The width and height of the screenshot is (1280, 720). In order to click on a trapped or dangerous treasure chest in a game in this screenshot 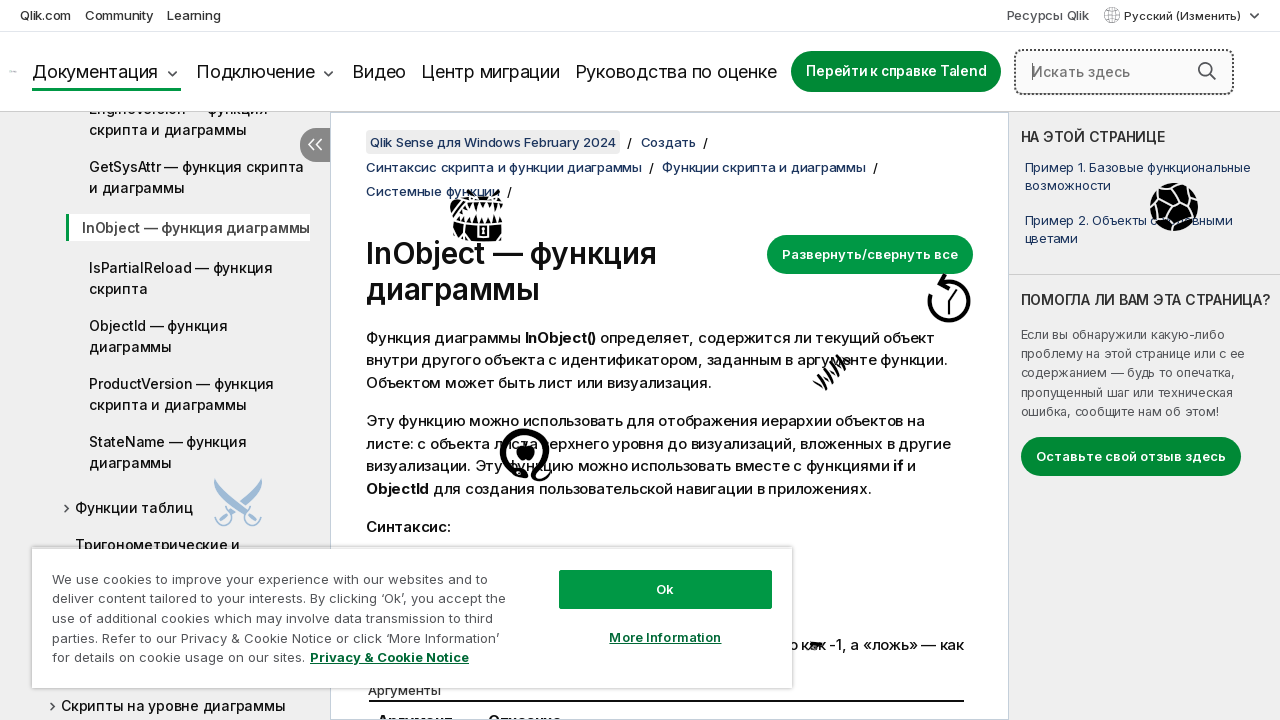, I will do `click(476, 215)`.